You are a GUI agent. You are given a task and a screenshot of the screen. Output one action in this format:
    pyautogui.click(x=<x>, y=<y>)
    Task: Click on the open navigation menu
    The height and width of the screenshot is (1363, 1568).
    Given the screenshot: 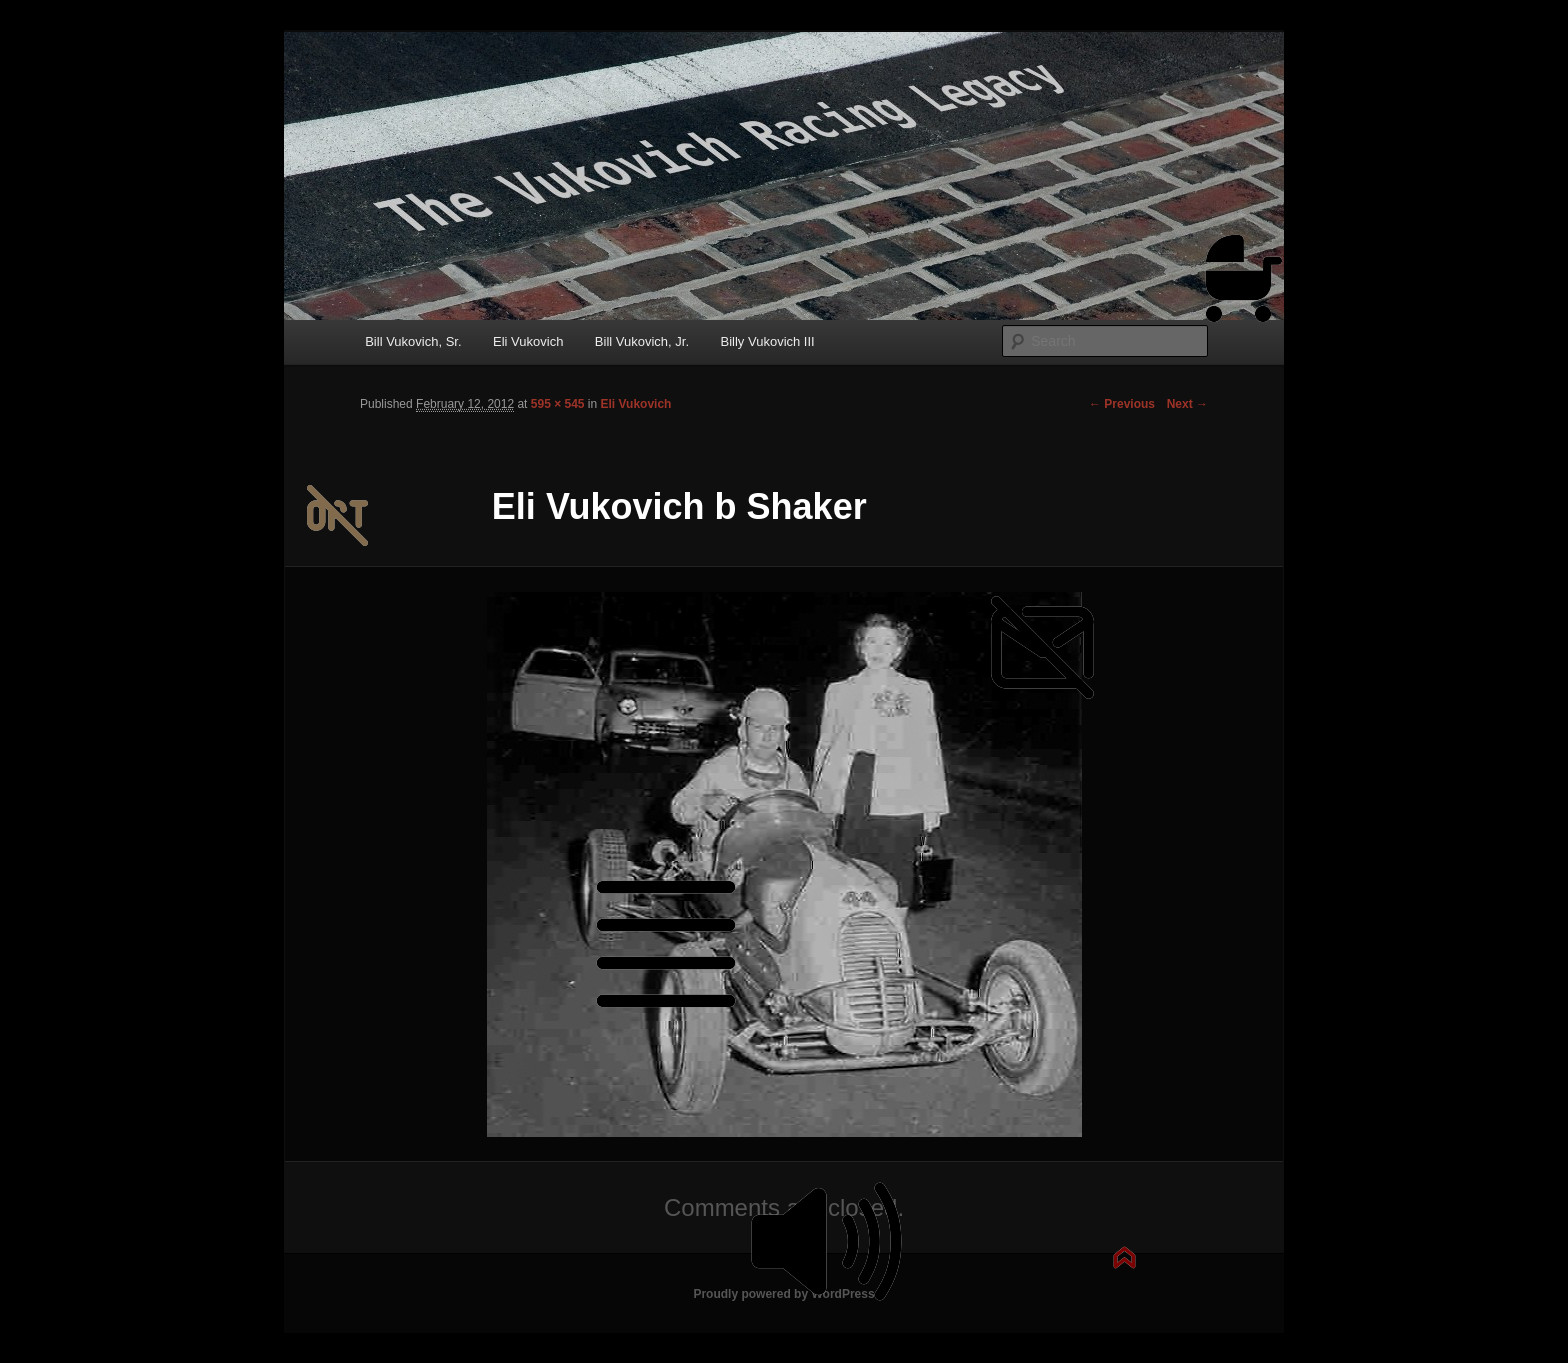 What is the action you would take?
    pyautogui.click(x=666, y=944)
    